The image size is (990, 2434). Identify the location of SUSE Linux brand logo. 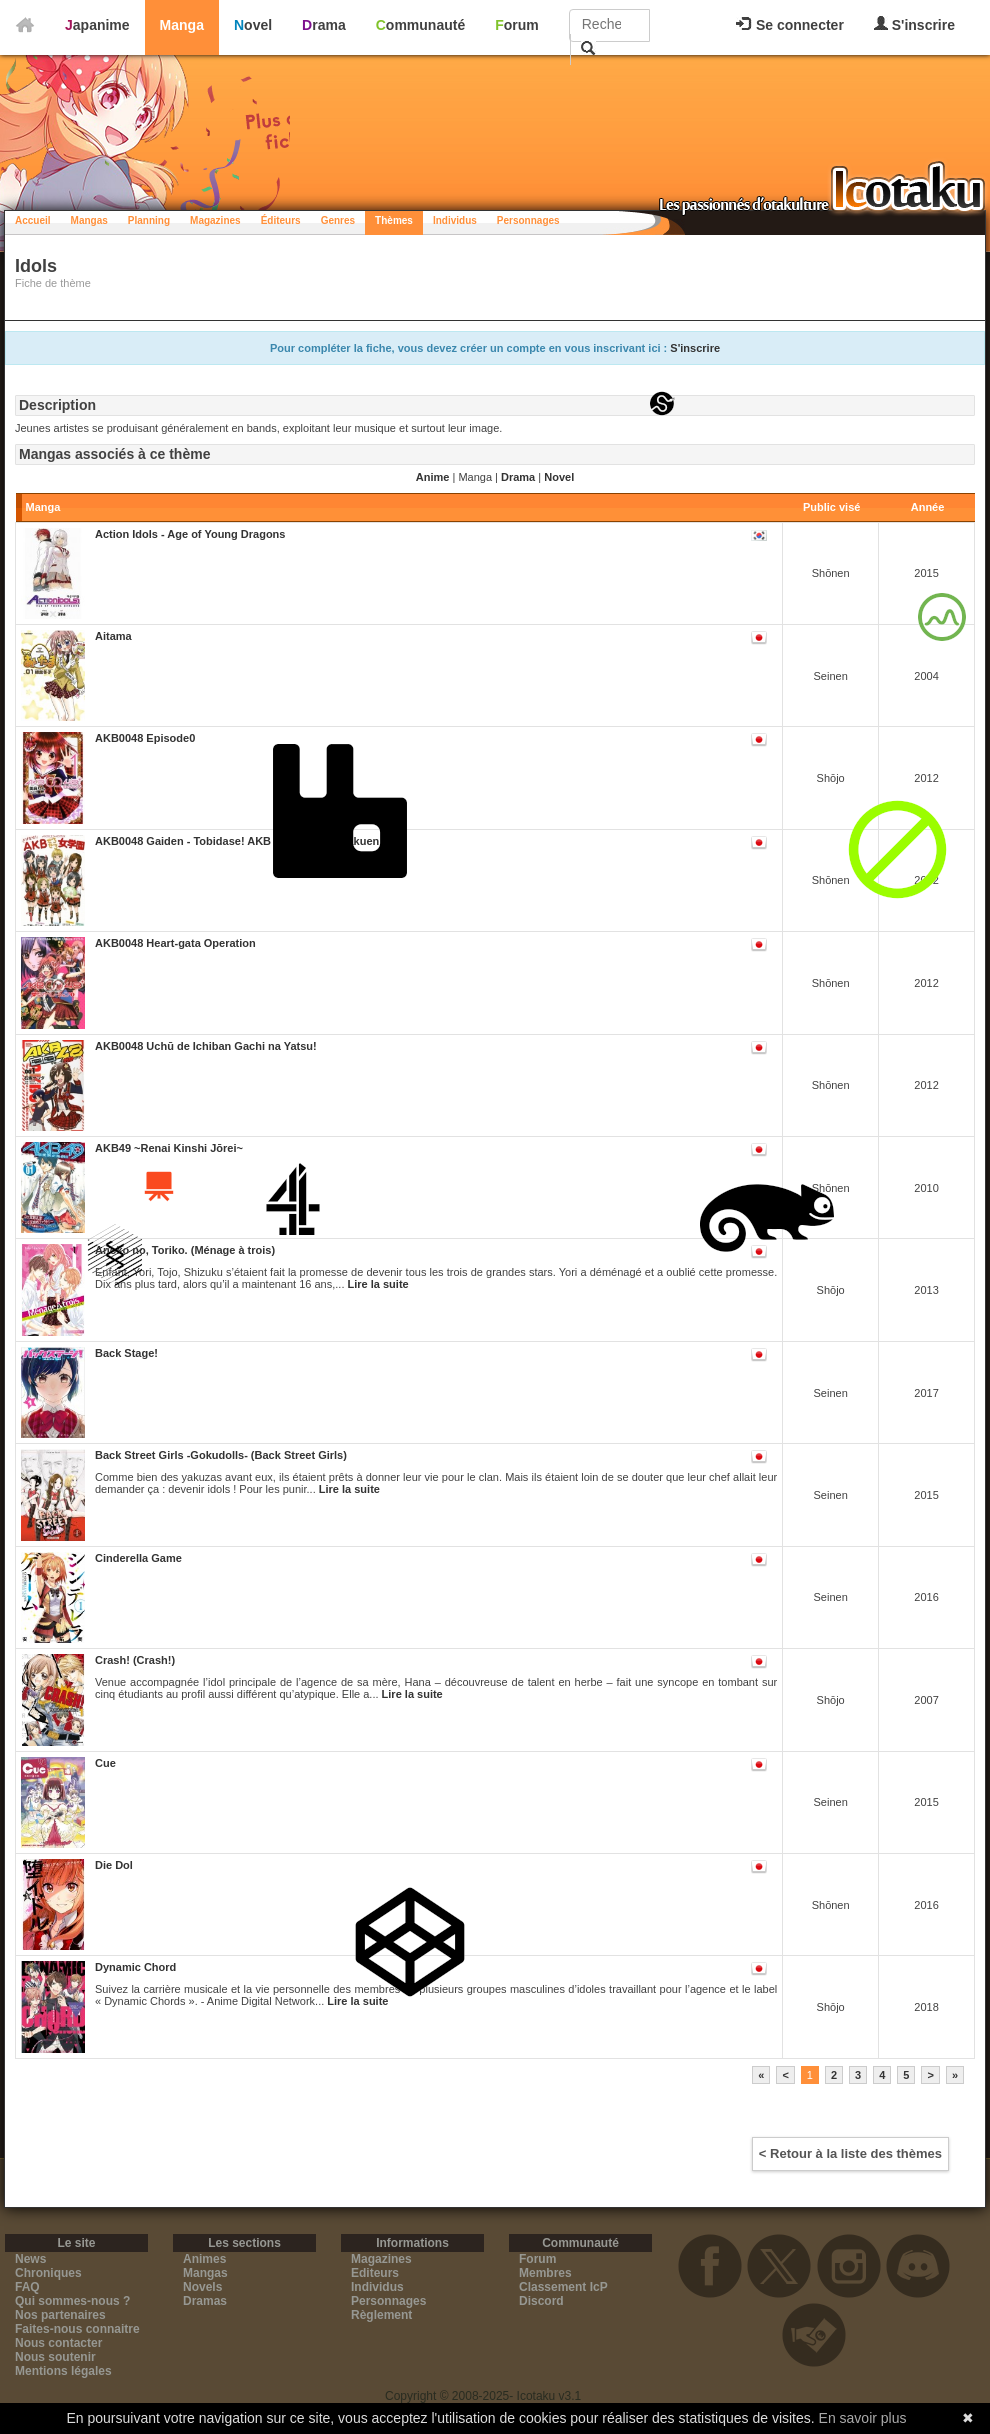
(767, 1218).